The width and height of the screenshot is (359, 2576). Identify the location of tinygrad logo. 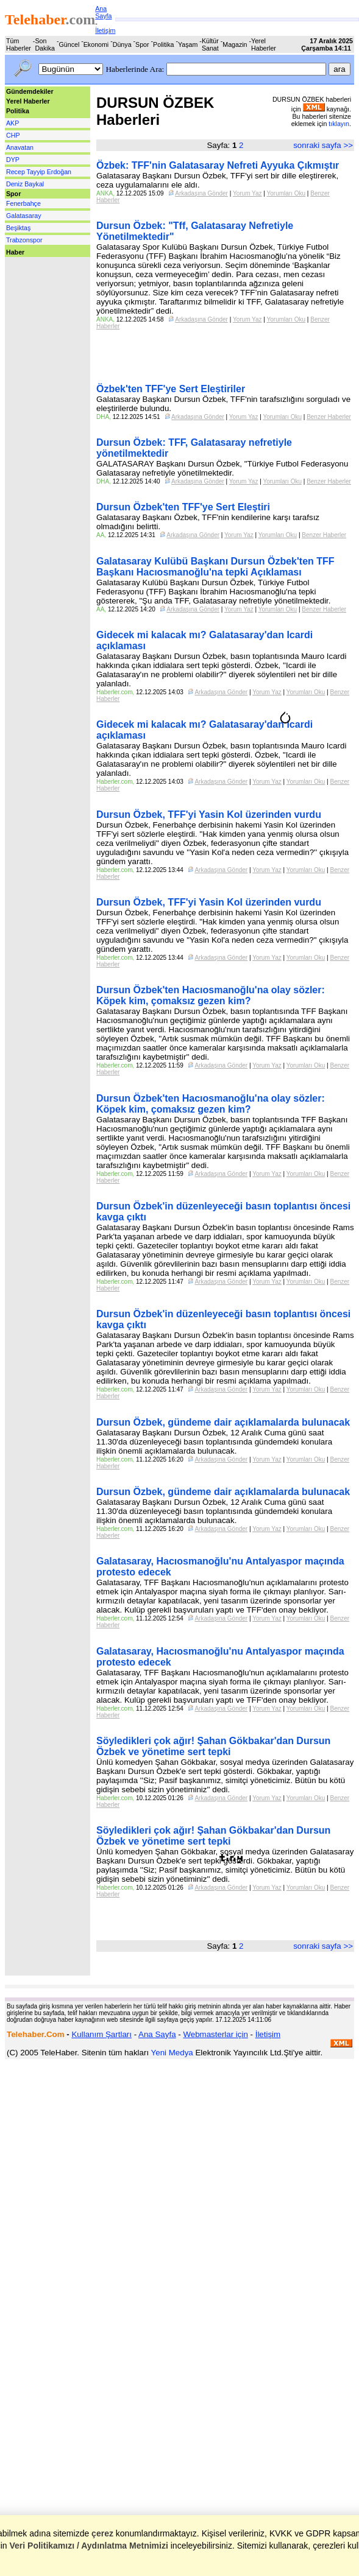
(231, 1859).